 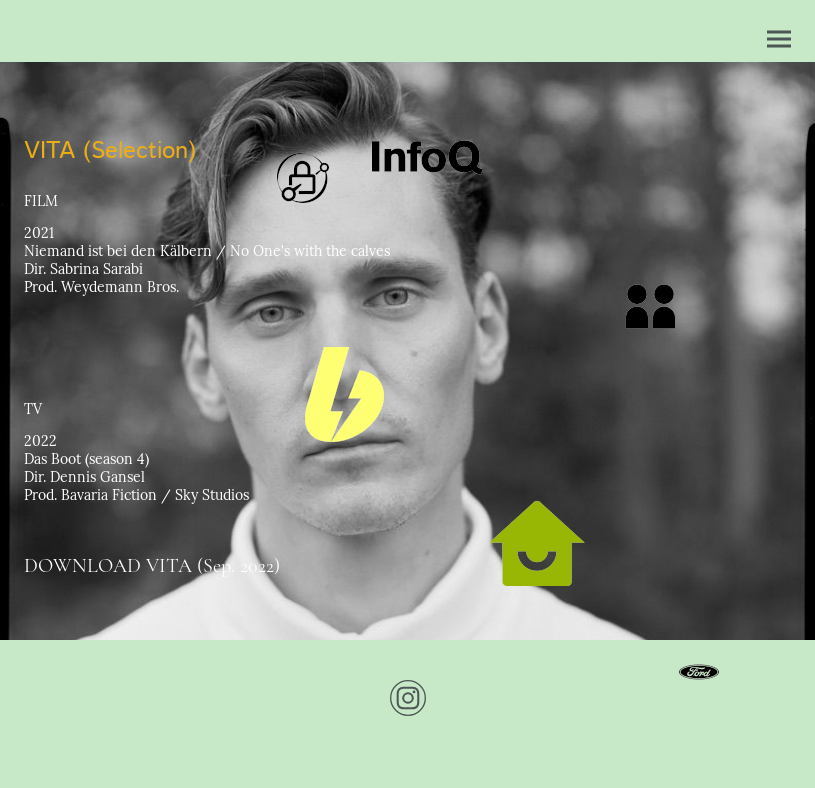 What do you see at coordinates (427, 157) in the screenshot?
I see `visit the InfoQ website` at bounding box center [427, 157].